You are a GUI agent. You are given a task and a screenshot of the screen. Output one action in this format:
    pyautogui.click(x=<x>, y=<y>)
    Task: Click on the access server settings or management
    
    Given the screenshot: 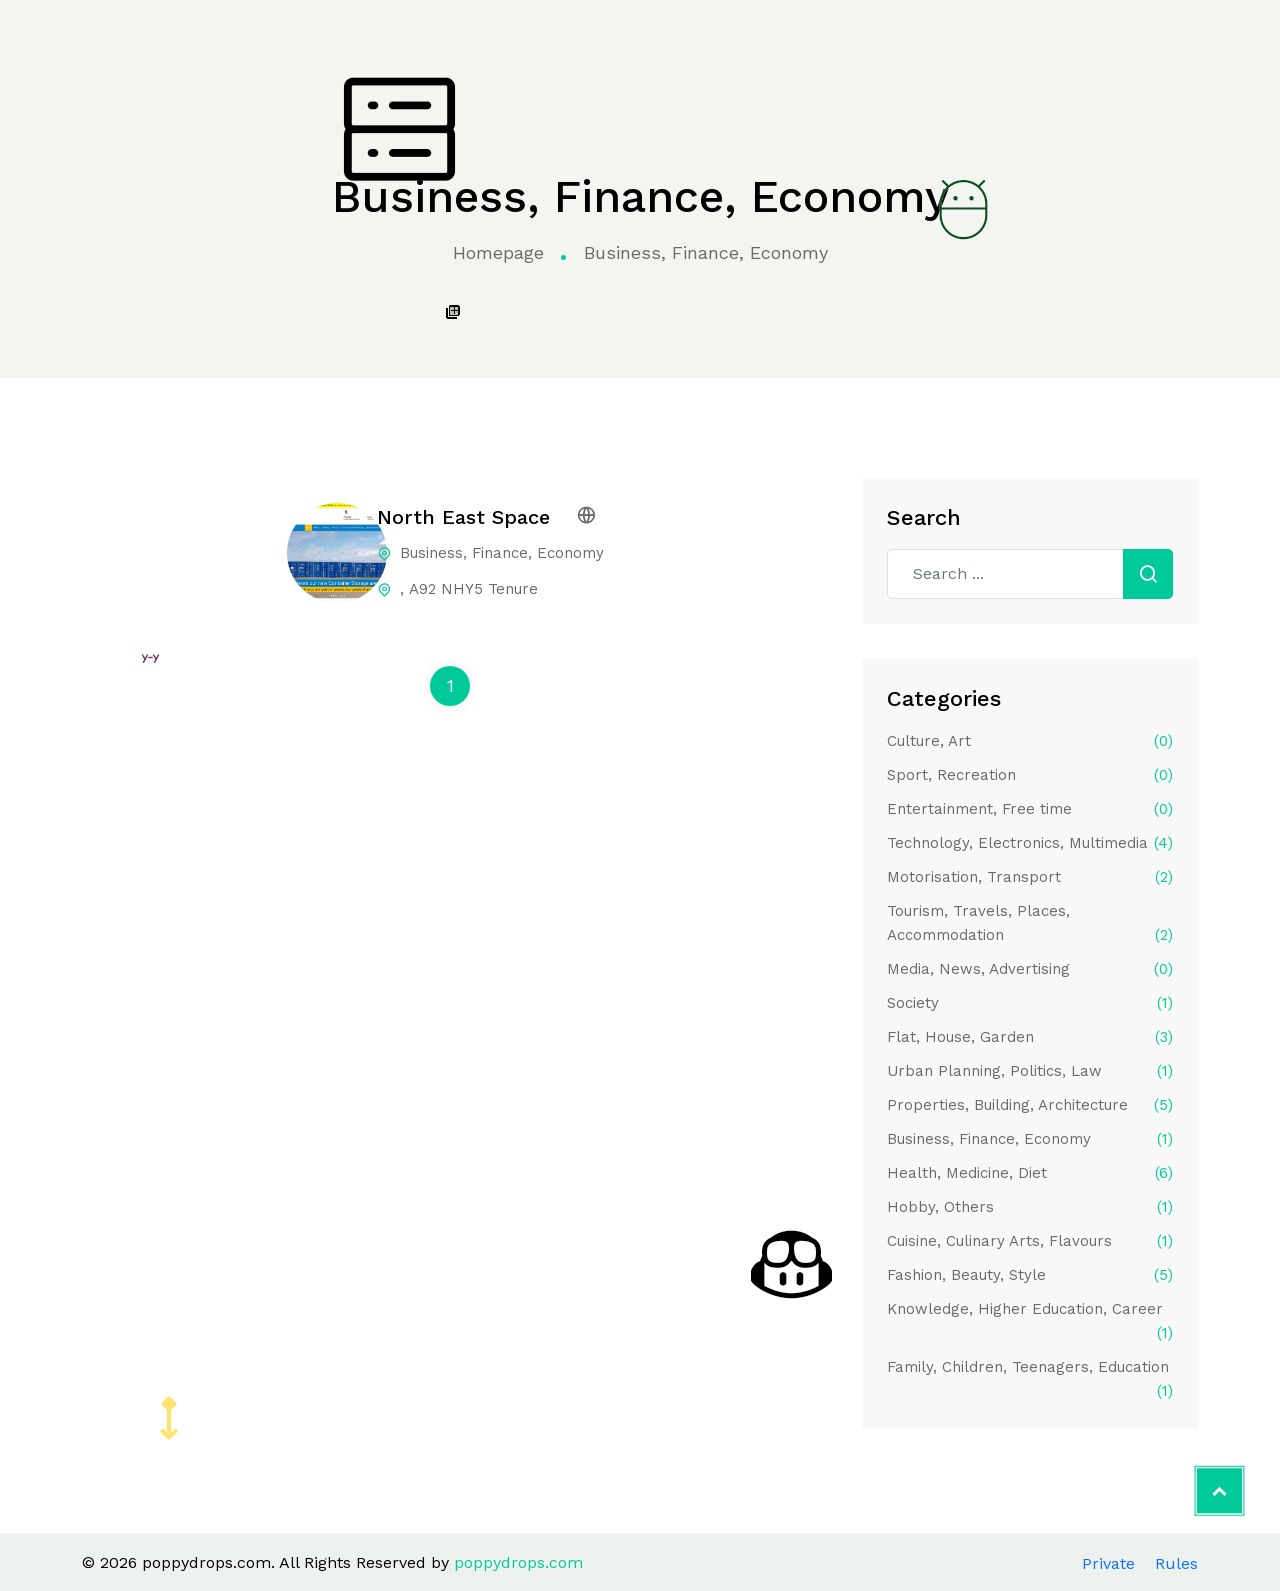 What is the action you would take?
    pyautogui.click(x=399, y=130)
    